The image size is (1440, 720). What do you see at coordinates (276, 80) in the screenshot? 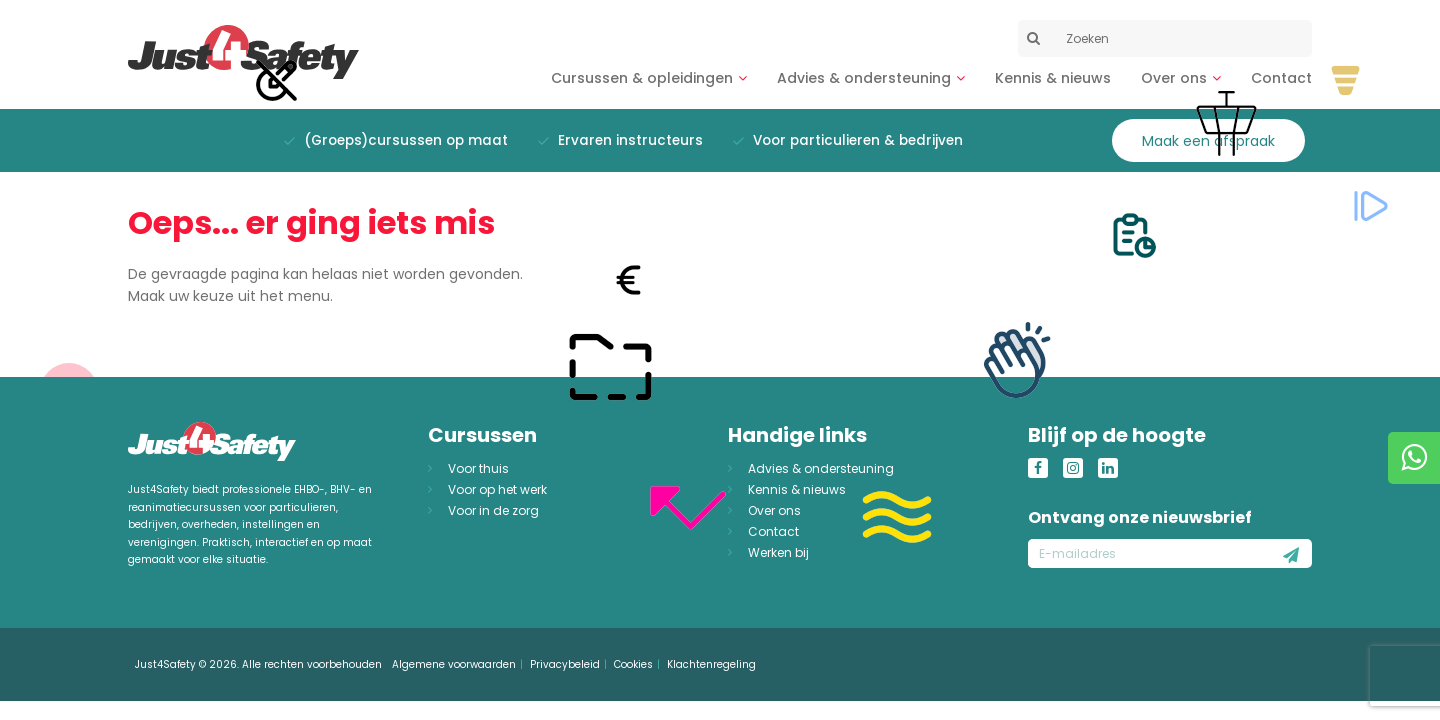
I see `editing is disabled or unavailable` at bounding box center [276, 80].